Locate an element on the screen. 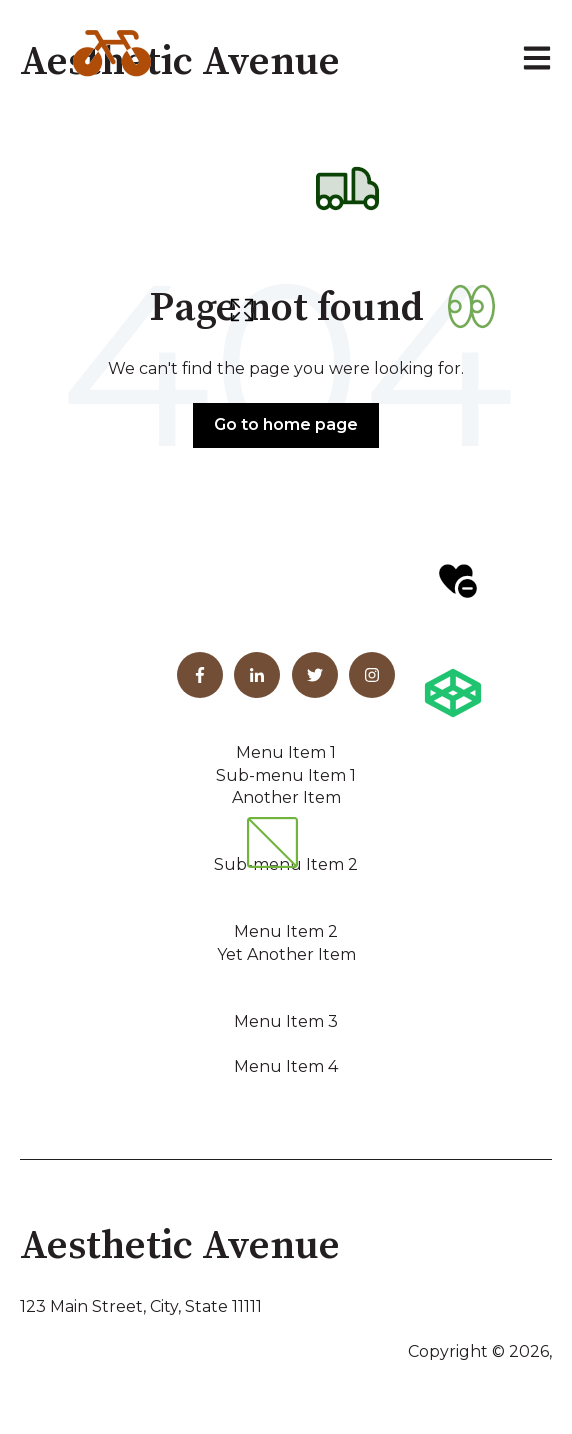 The width and height of the screenshot is (572, 1434). placeholder for missing or unloaded image content is located at coordinates (272, 842).